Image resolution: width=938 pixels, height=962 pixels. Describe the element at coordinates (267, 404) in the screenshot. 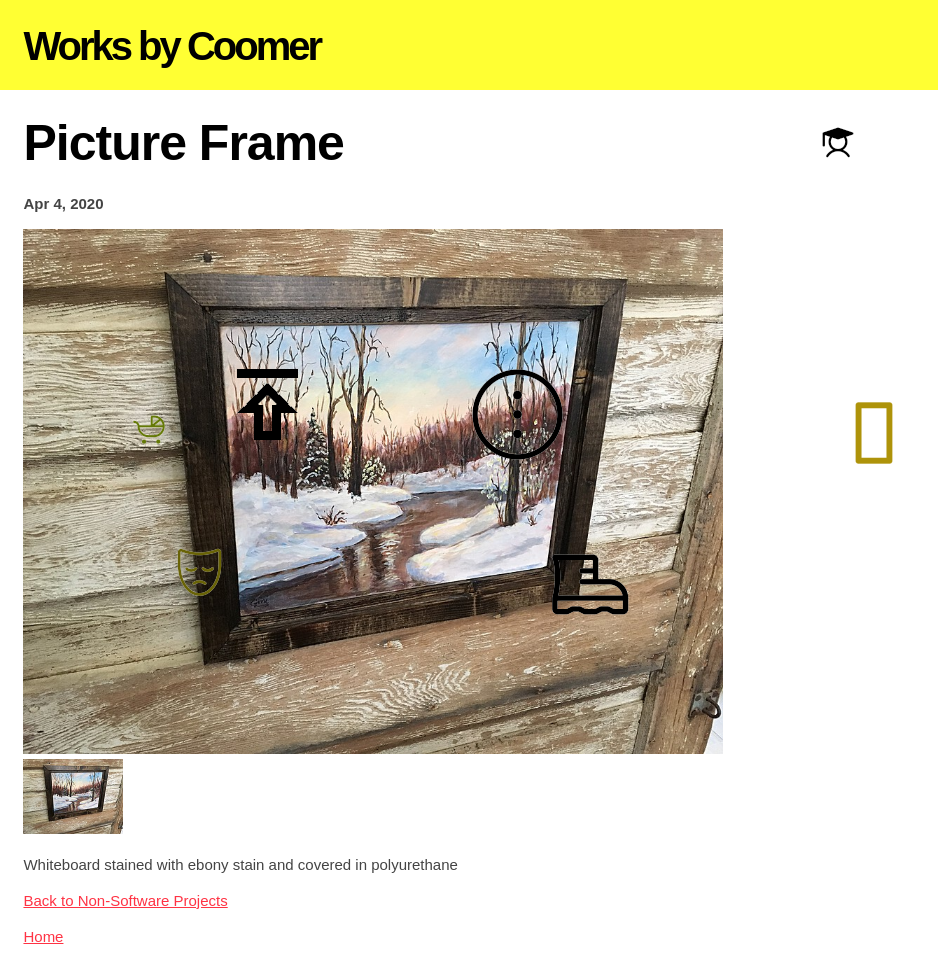

I see `publish or upload content` at that location.